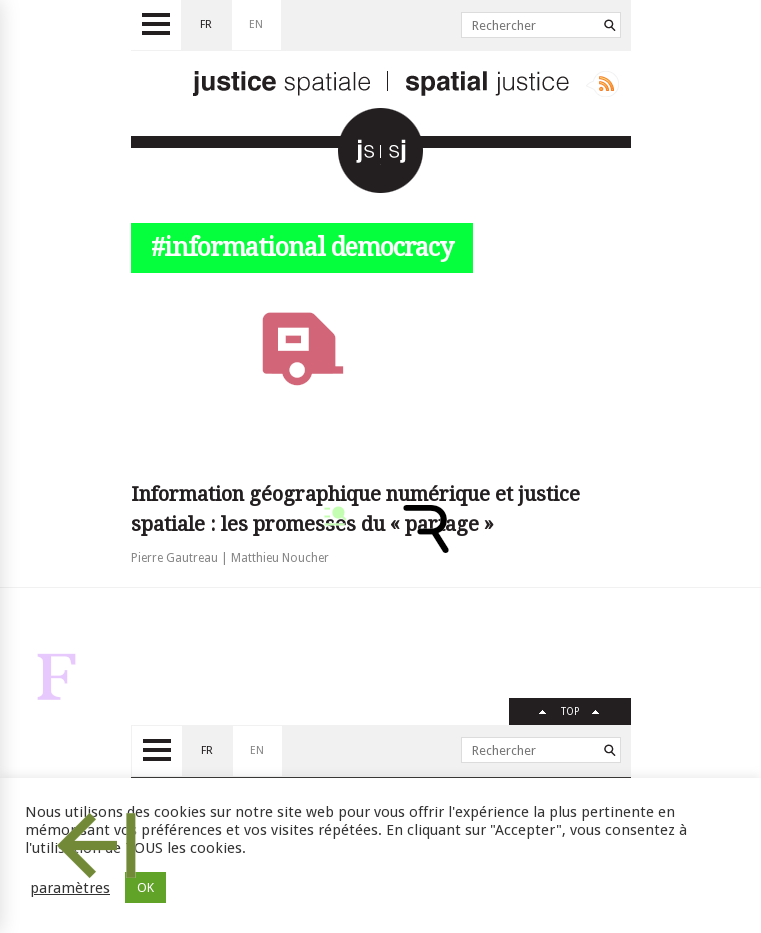 Image resolution: width=761 pixels, height=933 pixels. I want to click on switch to sans-serif font style, so click(56, 675).